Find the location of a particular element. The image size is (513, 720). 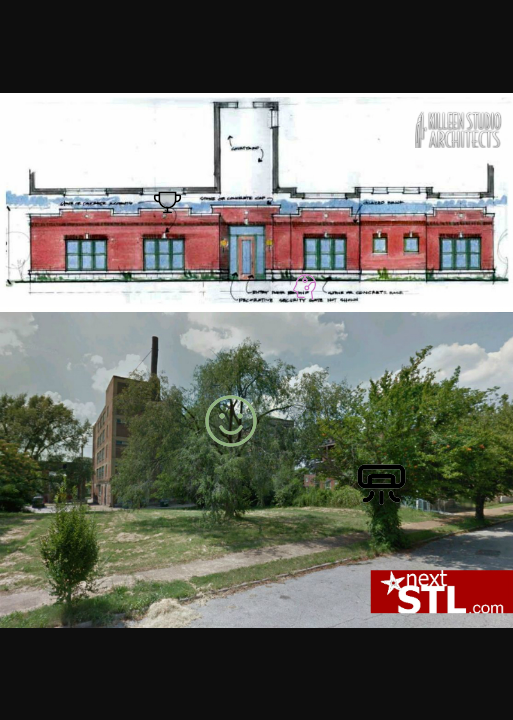

add an emoji or reaction is located at coordinates (231, 421).